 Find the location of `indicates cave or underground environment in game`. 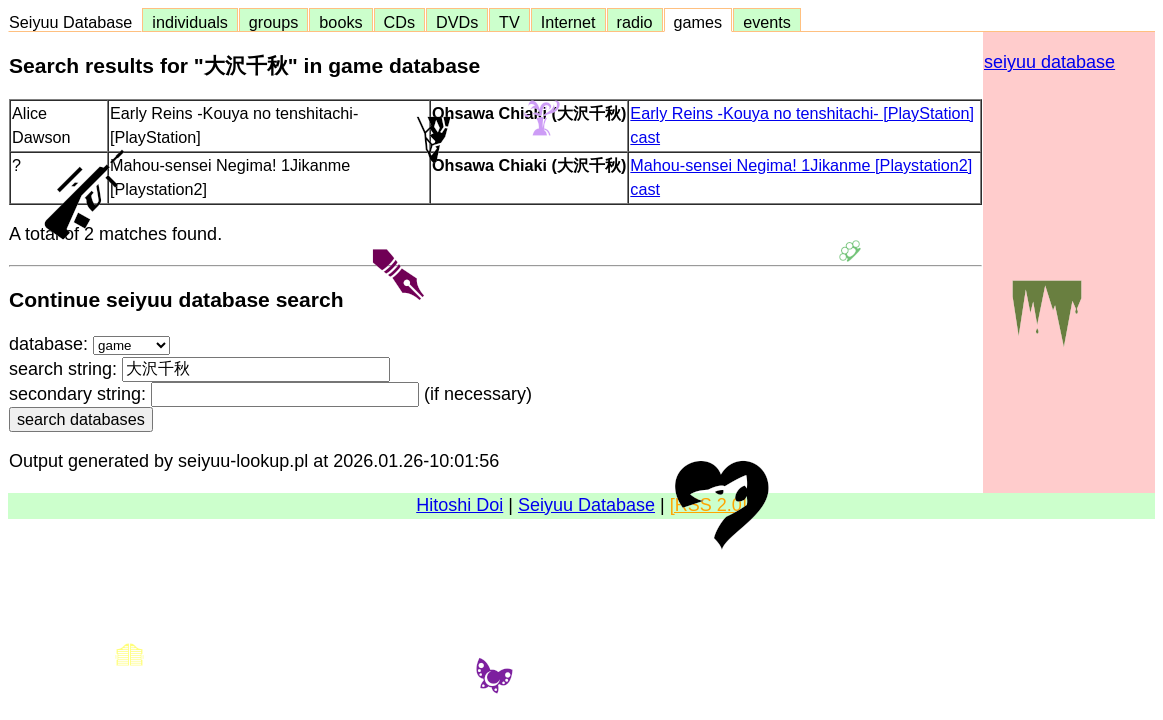

indicates cave or underground environment in game is located at coordinates (434, 140).